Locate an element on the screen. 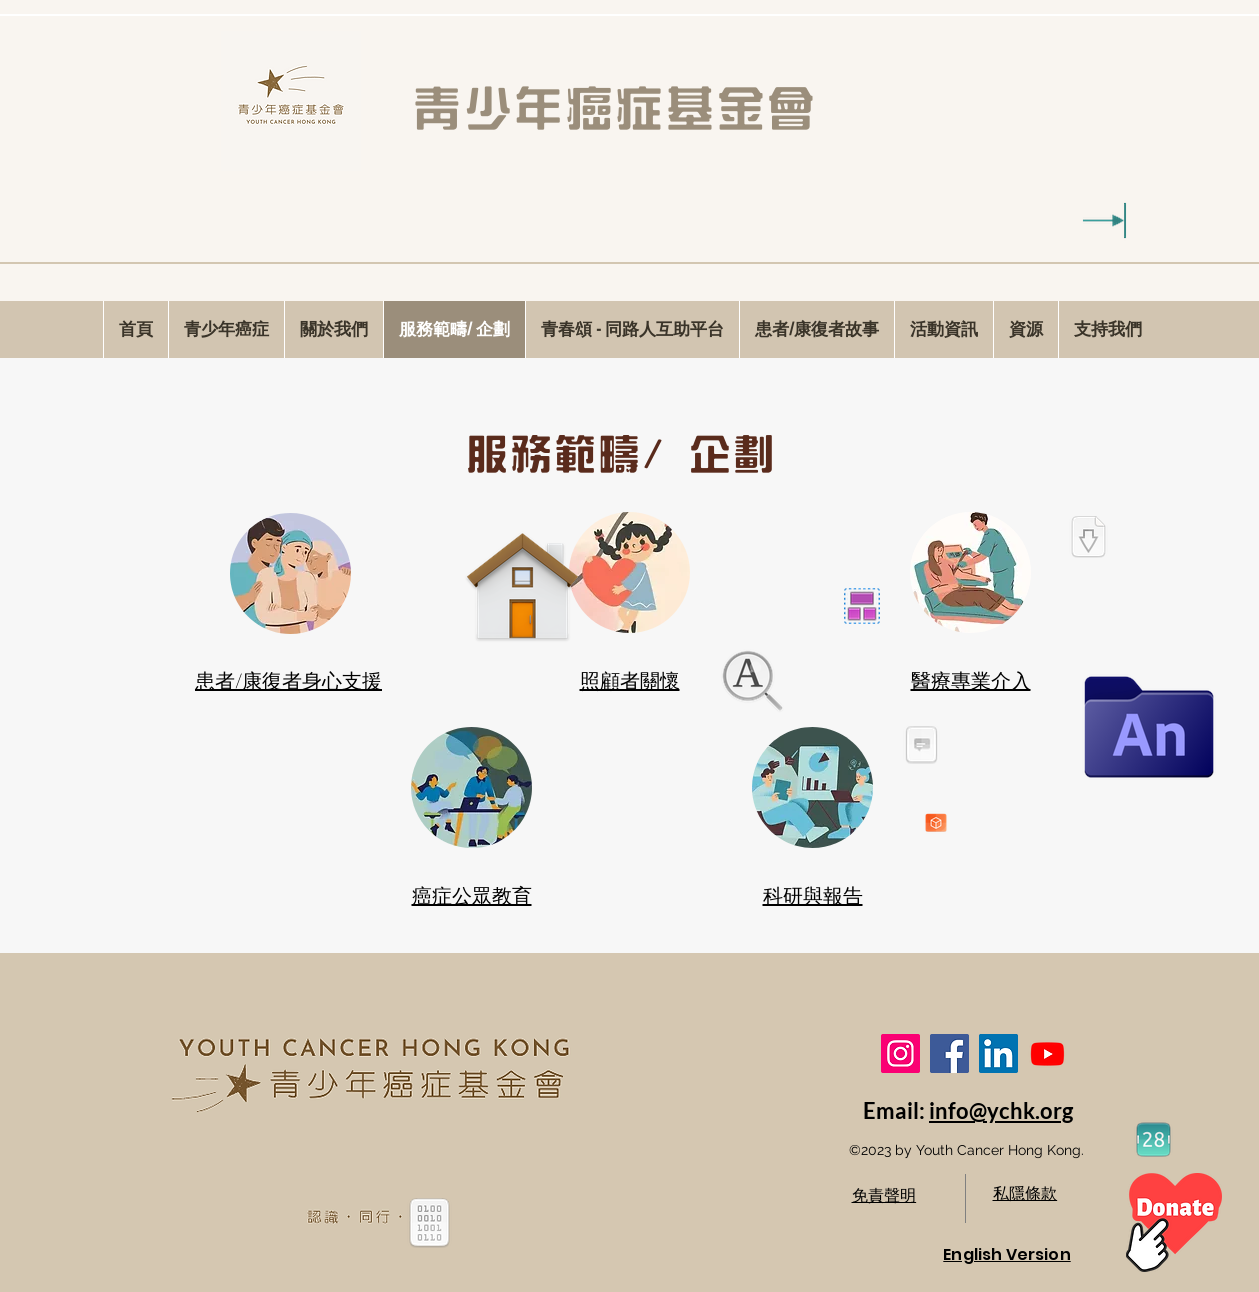  access your home folder is located at coordinates (522, 582).